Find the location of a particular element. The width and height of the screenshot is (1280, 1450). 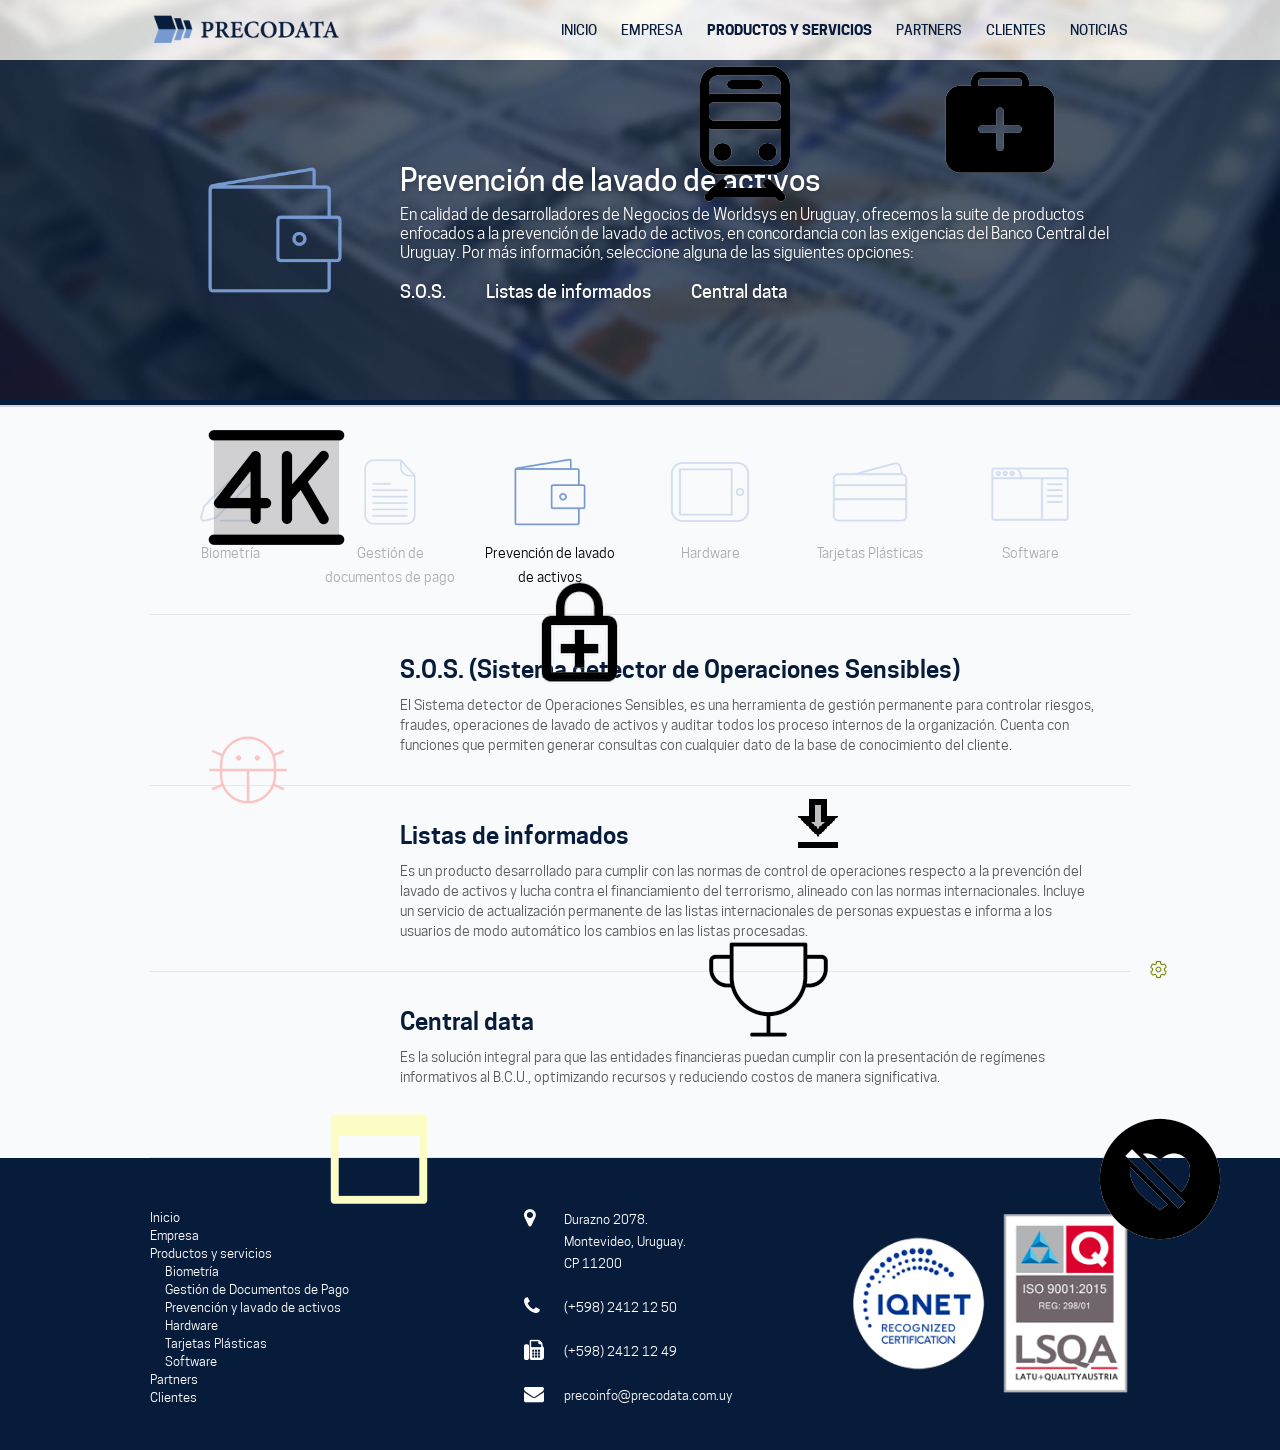

download a file or content is located at coordinates (818, 825).